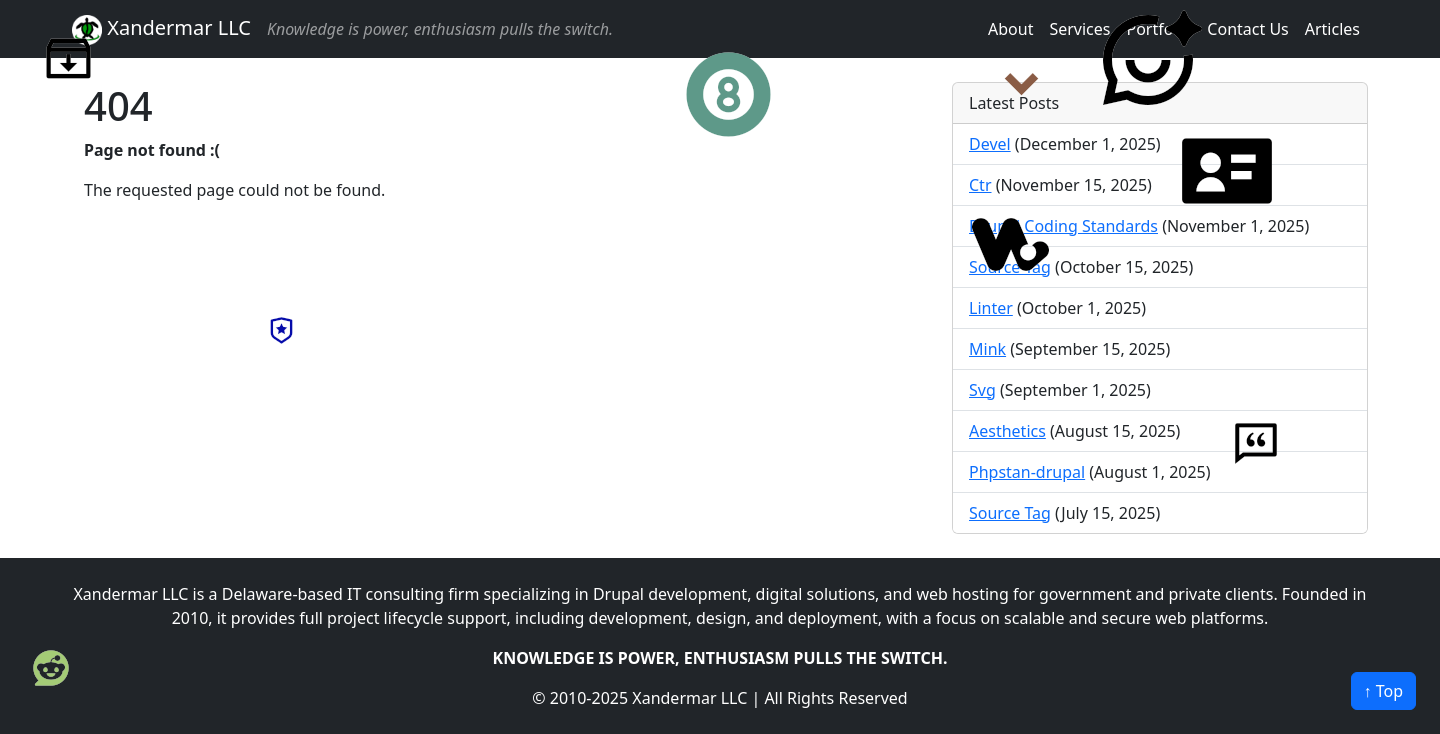 Image resolution: width=1440 pixels, height=734 pixels. What do you see at coordinates (1227, 171) in the screenshot?
I see `view your profile or identification details` at bounding box center [1227, 171].